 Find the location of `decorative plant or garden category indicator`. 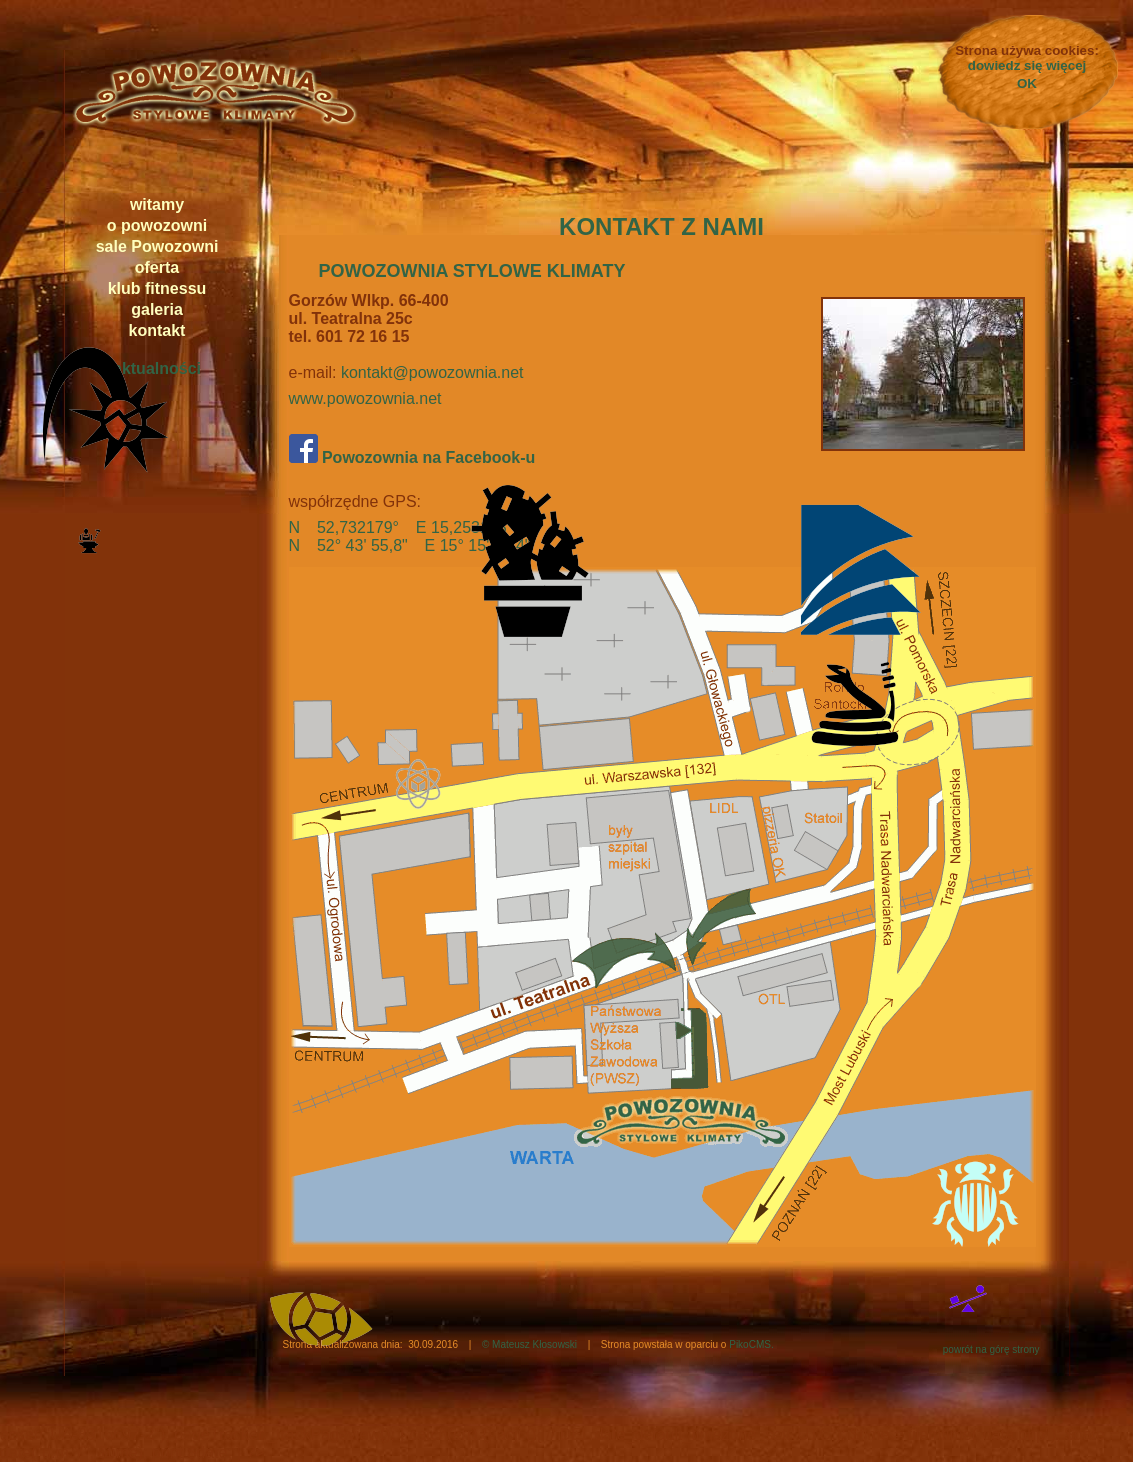

decorative plant or garden category indicator is located at coordinates (533, 561).